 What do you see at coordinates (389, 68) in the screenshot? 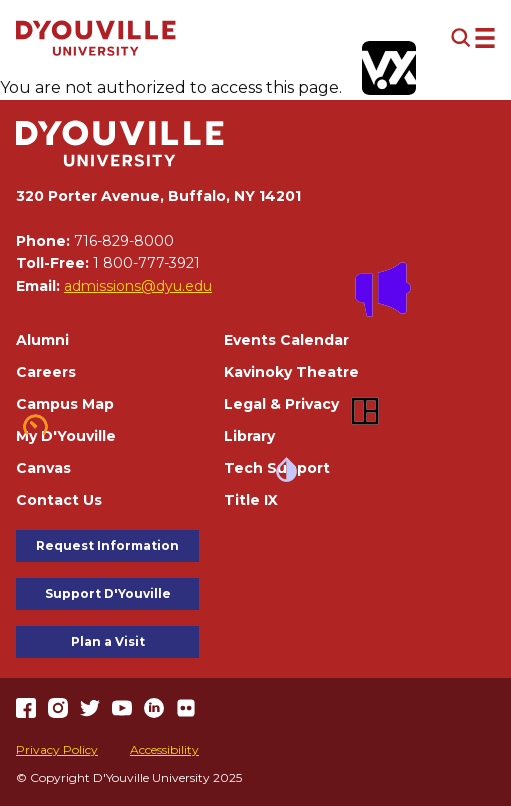
I see `eclipse vert.x framework logo` at bounding box center [389, 68].